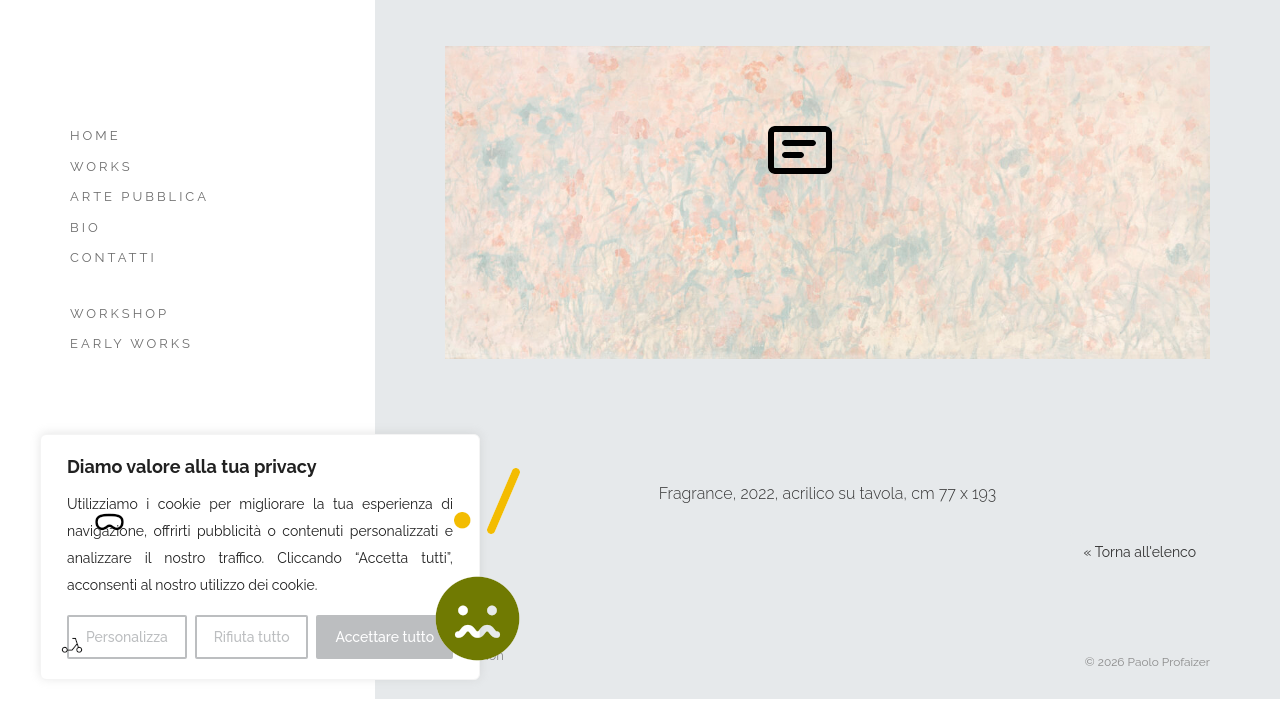  I want to click on indicates a relative file path reference, so click(487, 501).